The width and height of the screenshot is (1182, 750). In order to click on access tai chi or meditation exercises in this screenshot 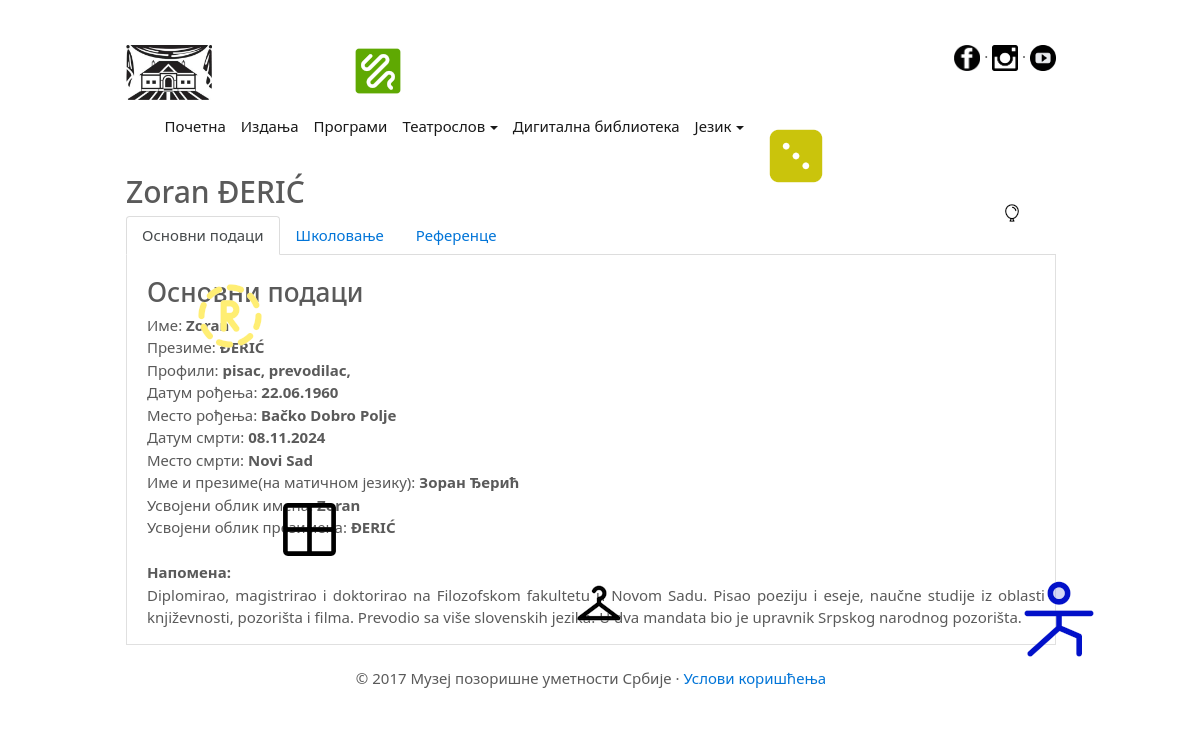, I will do `click(1059, 622)`.